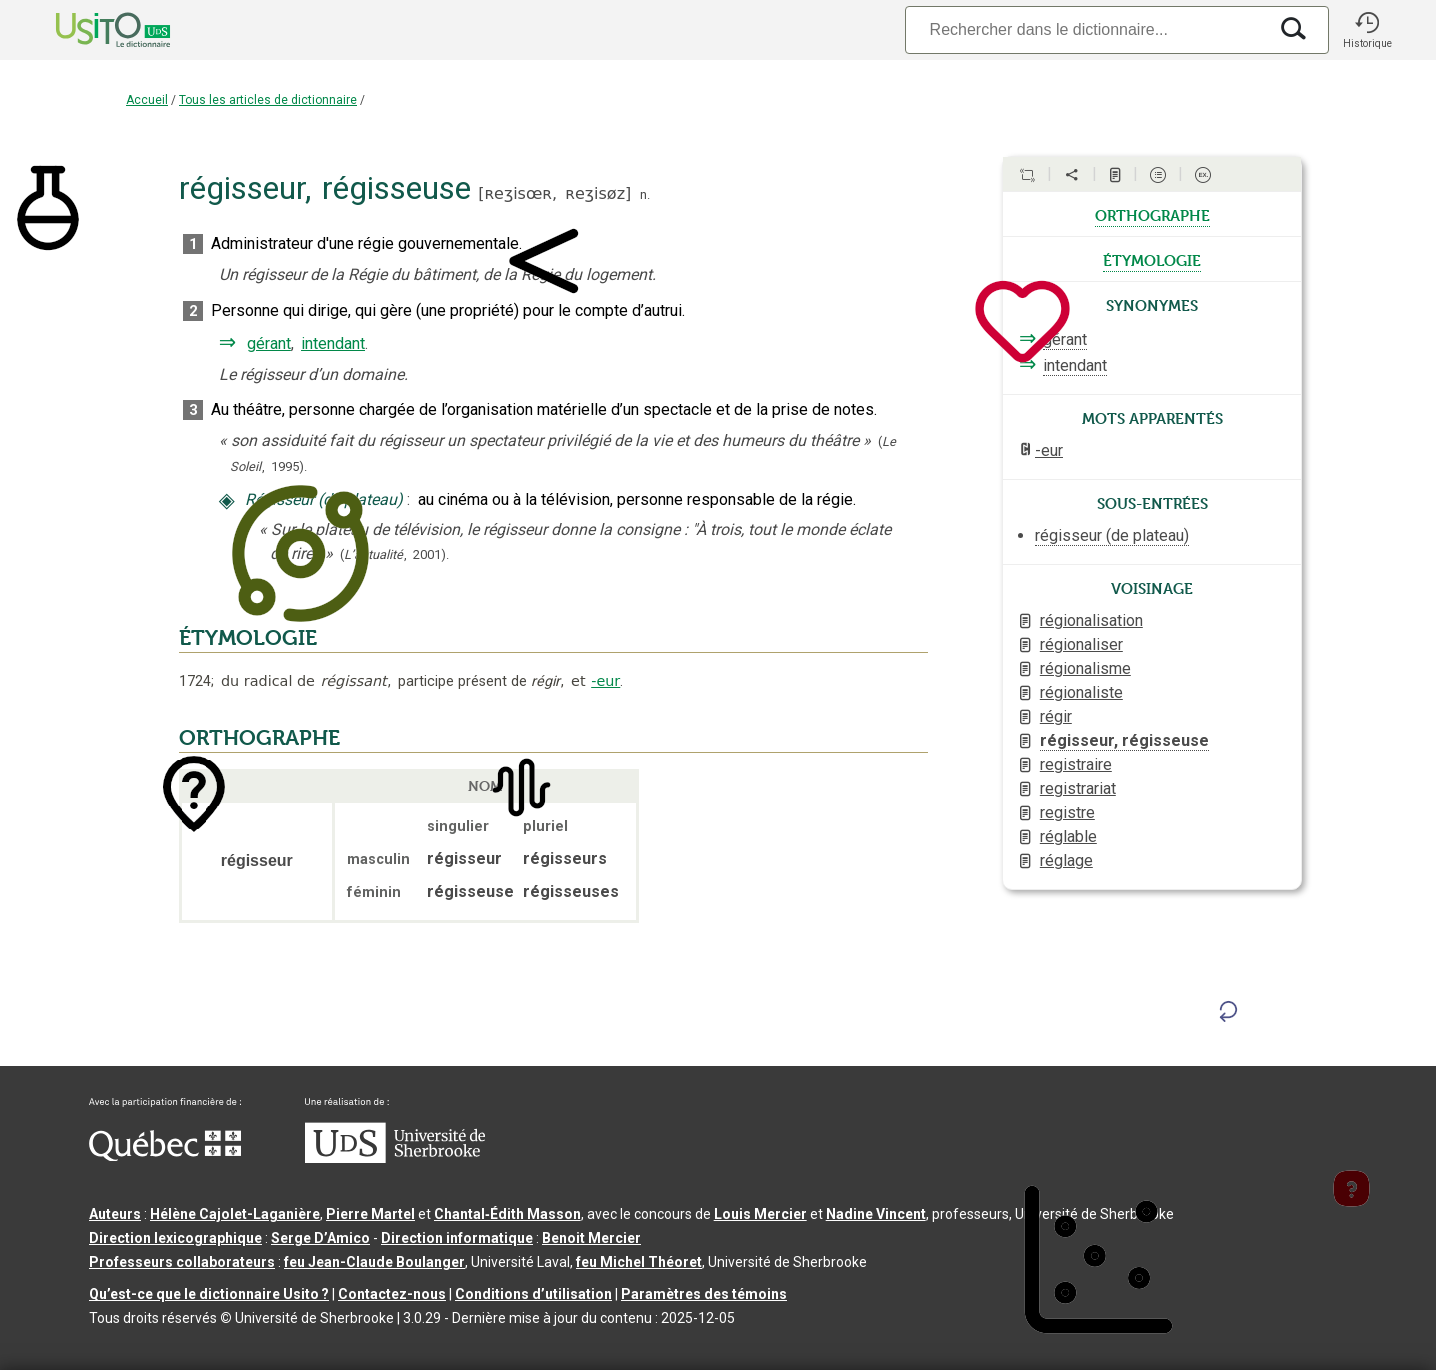 The image size is (1436, 1370). I want to click on view scatter plot data visualization, so click(1098, 1259).